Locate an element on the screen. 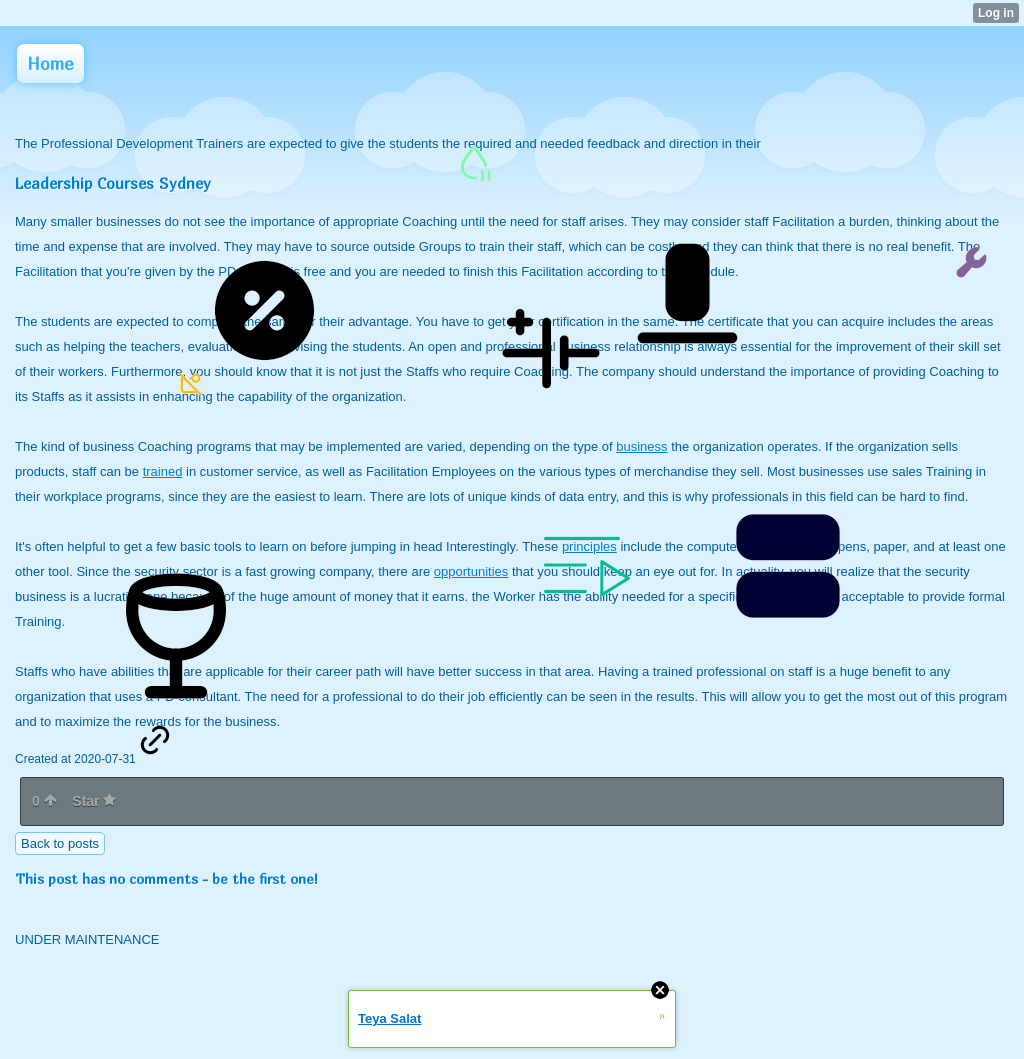  mute or disable notifications is located at coordinates (190, 384).